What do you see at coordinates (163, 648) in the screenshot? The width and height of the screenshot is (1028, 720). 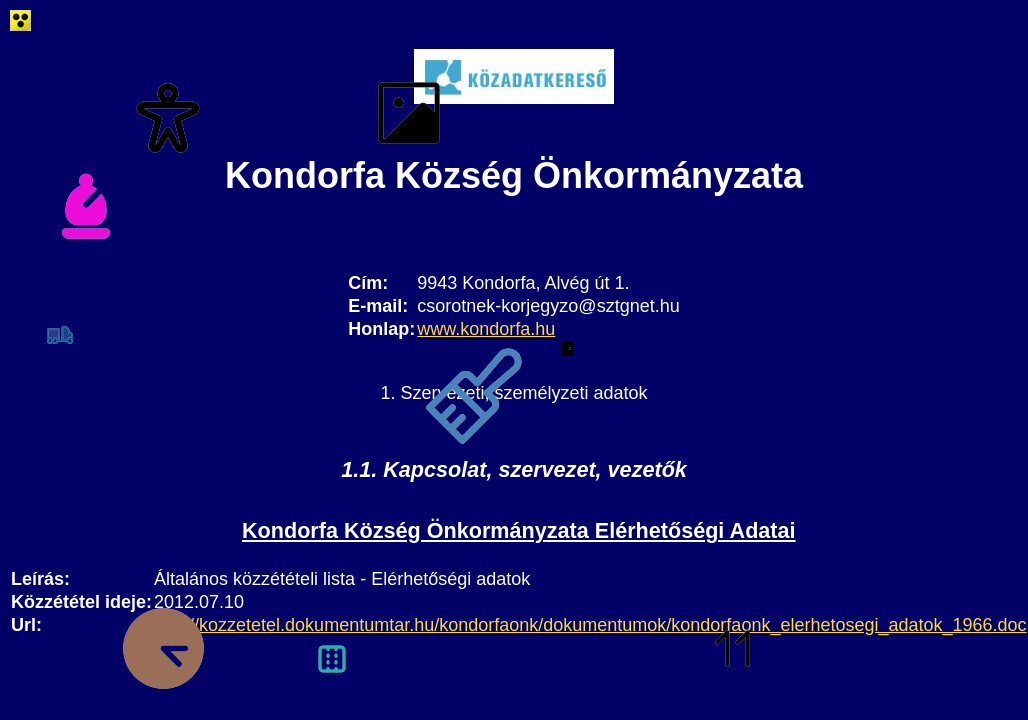 I see `indicates afternoon time or PM hours` at bounding box center [163, 648].